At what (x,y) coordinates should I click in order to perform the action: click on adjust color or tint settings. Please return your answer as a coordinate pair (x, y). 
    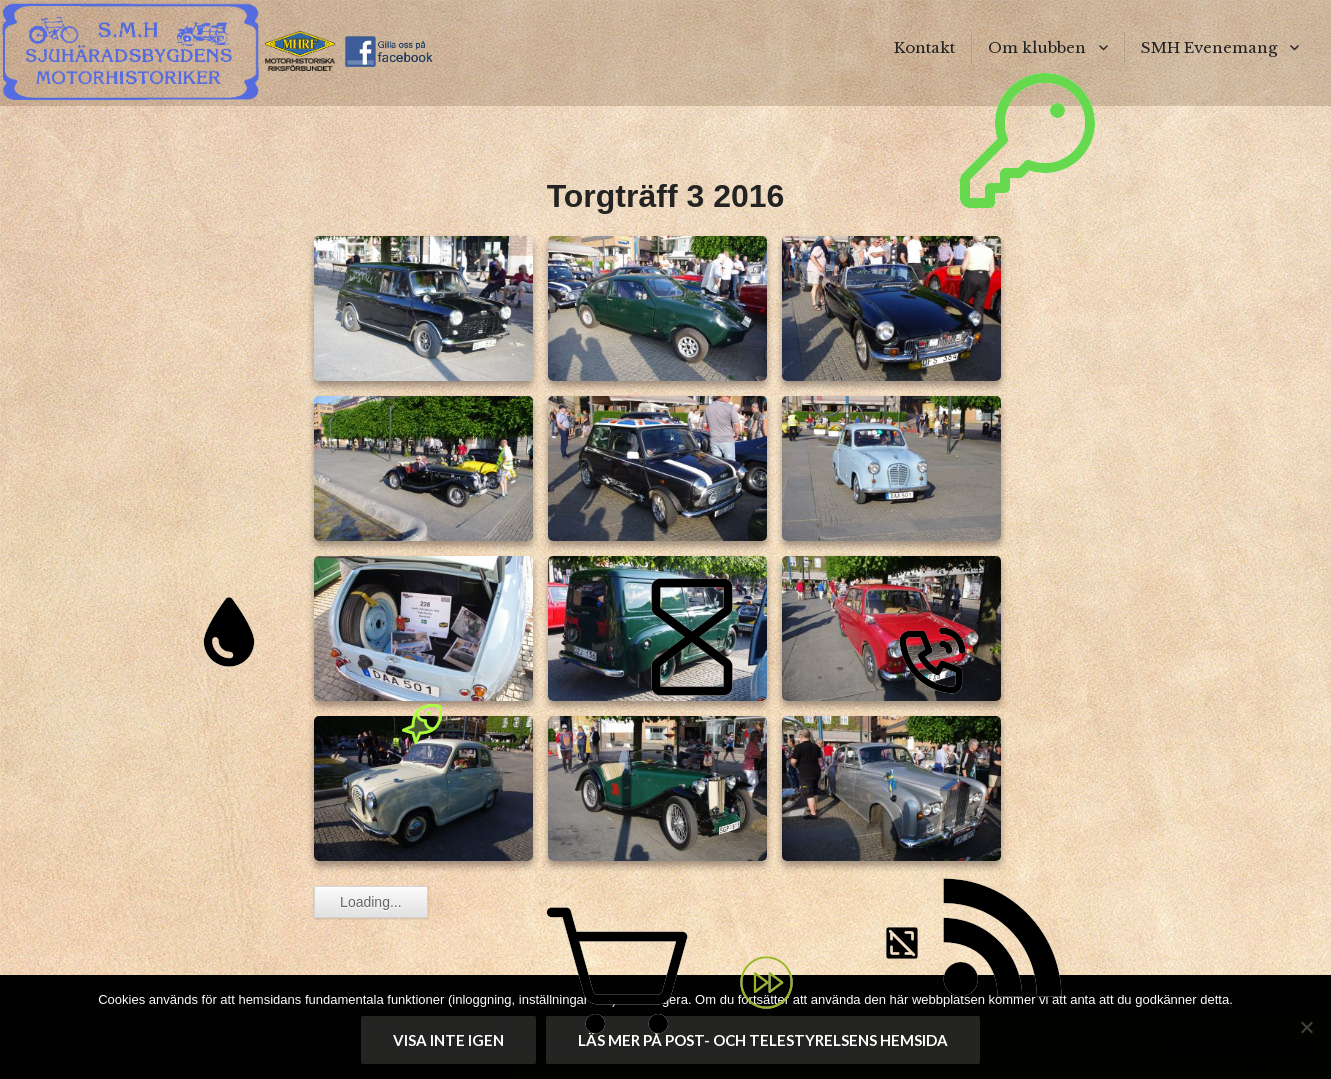
    Looking at the image, I should click on (229, 633).